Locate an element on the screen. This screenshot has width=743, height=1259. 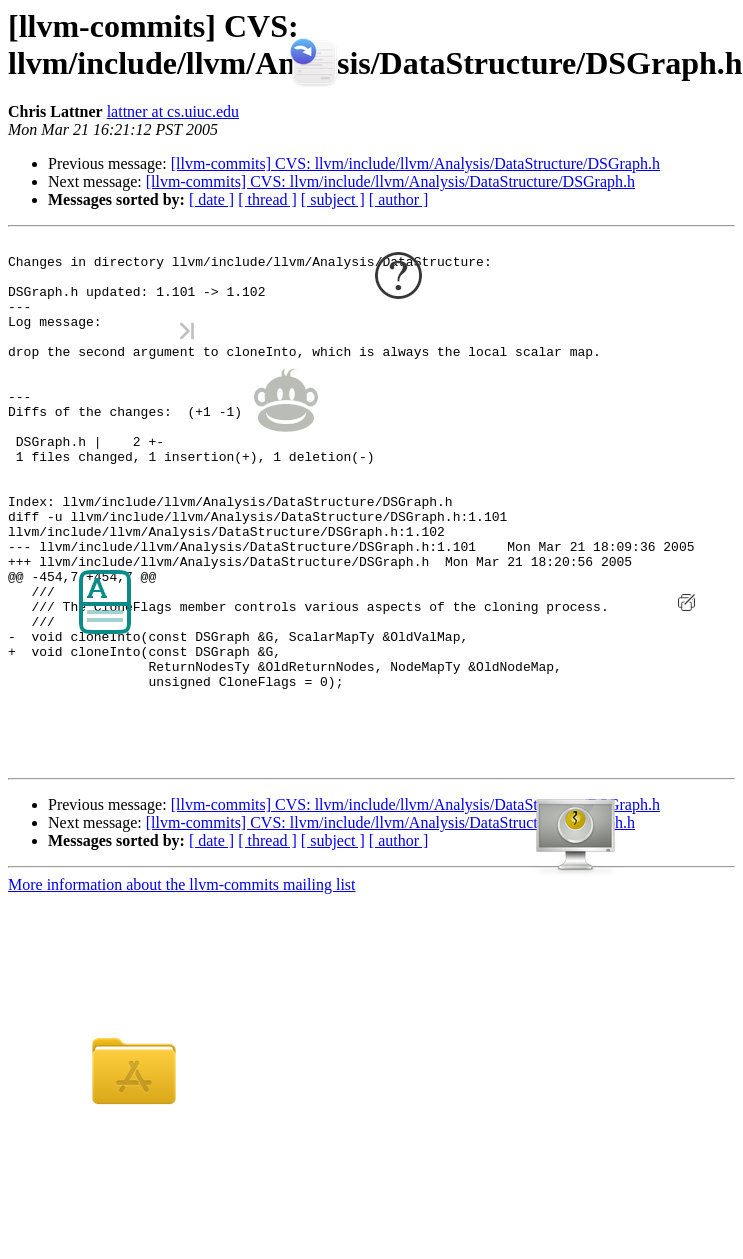
skip to the end of a list or playlist is located at coordinates (187, 331).